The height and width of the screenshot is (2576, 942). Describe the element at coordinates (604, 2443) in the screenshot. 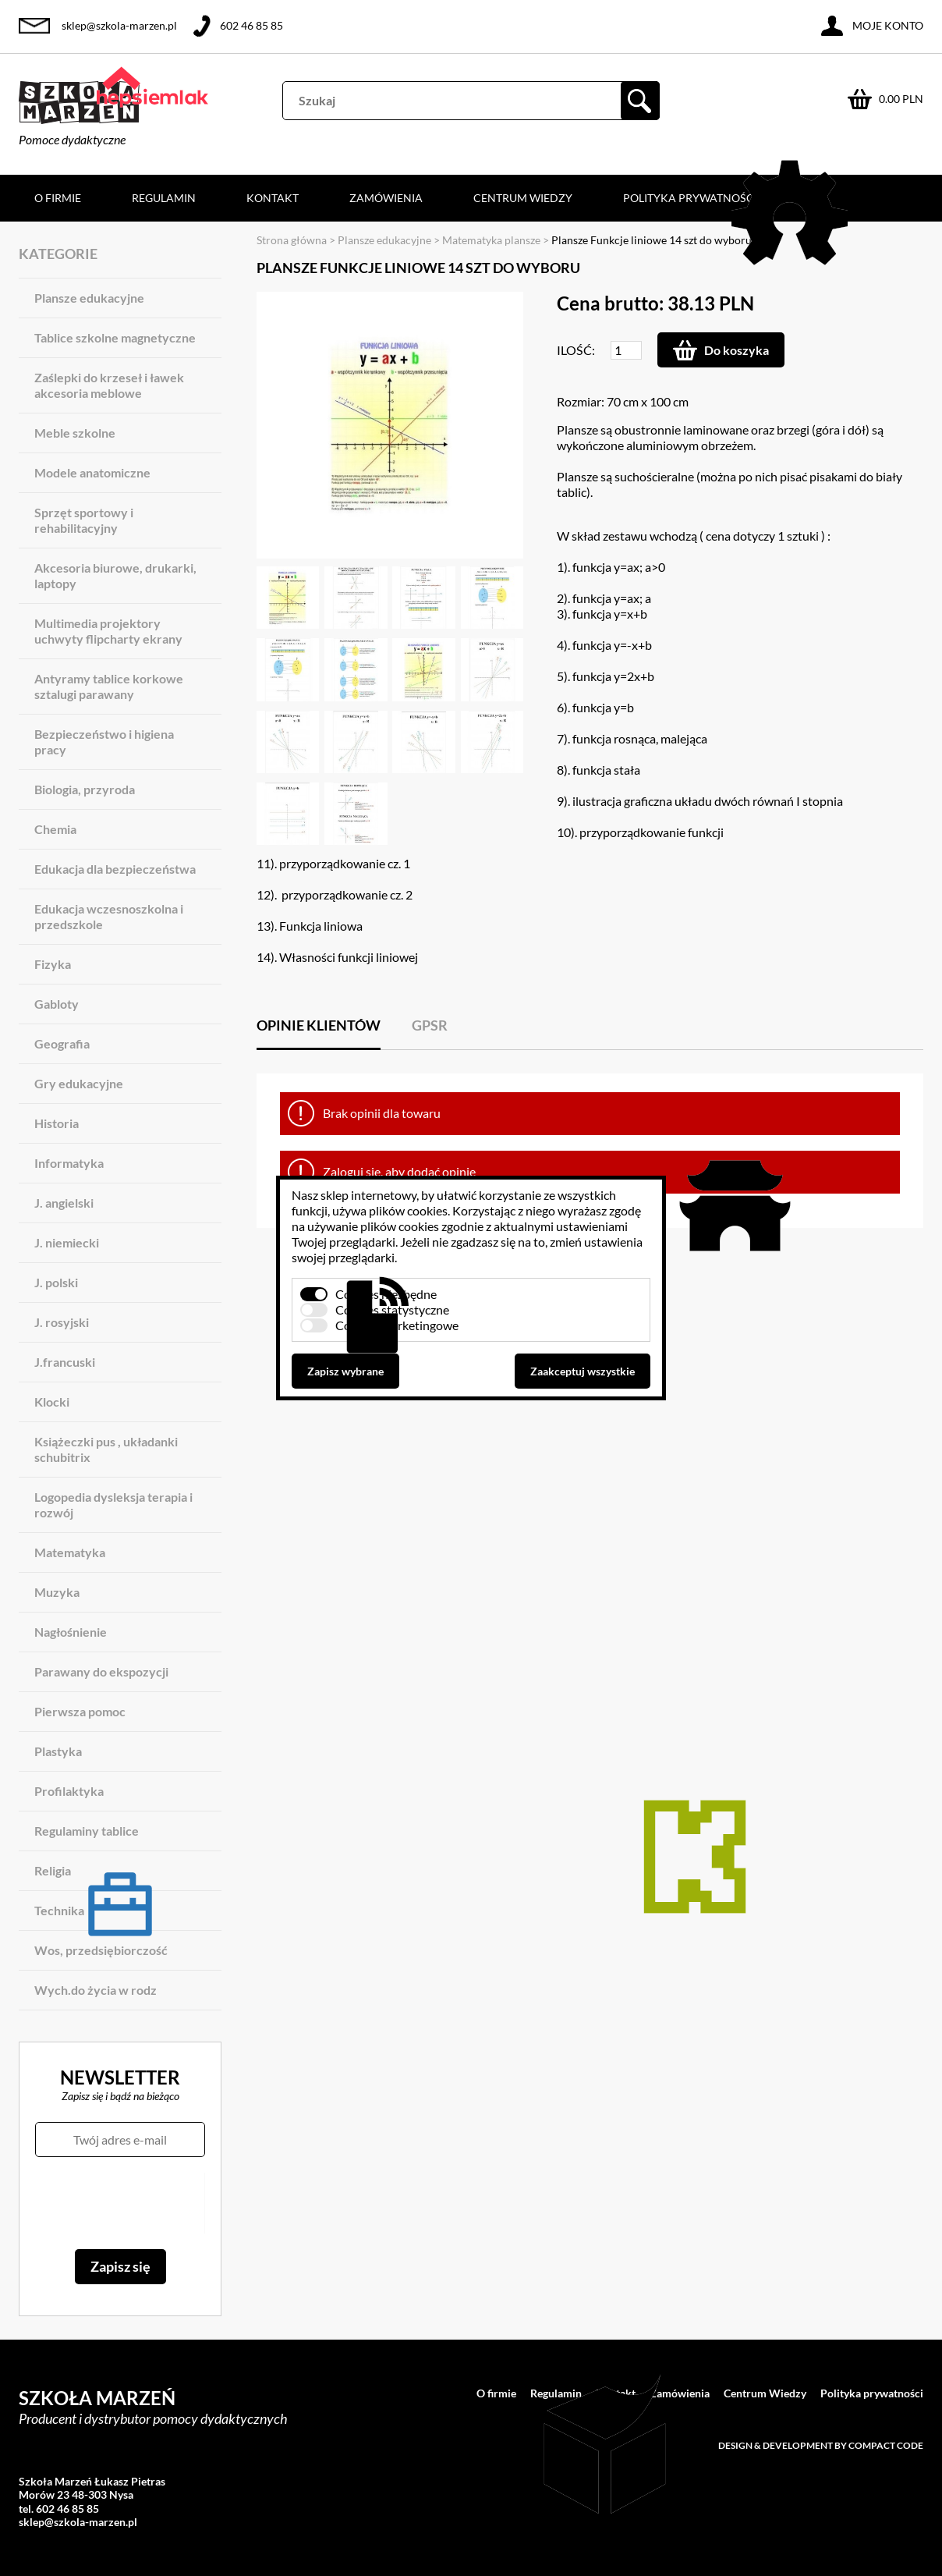

I see `semantic web technology or linked data services` at that location.